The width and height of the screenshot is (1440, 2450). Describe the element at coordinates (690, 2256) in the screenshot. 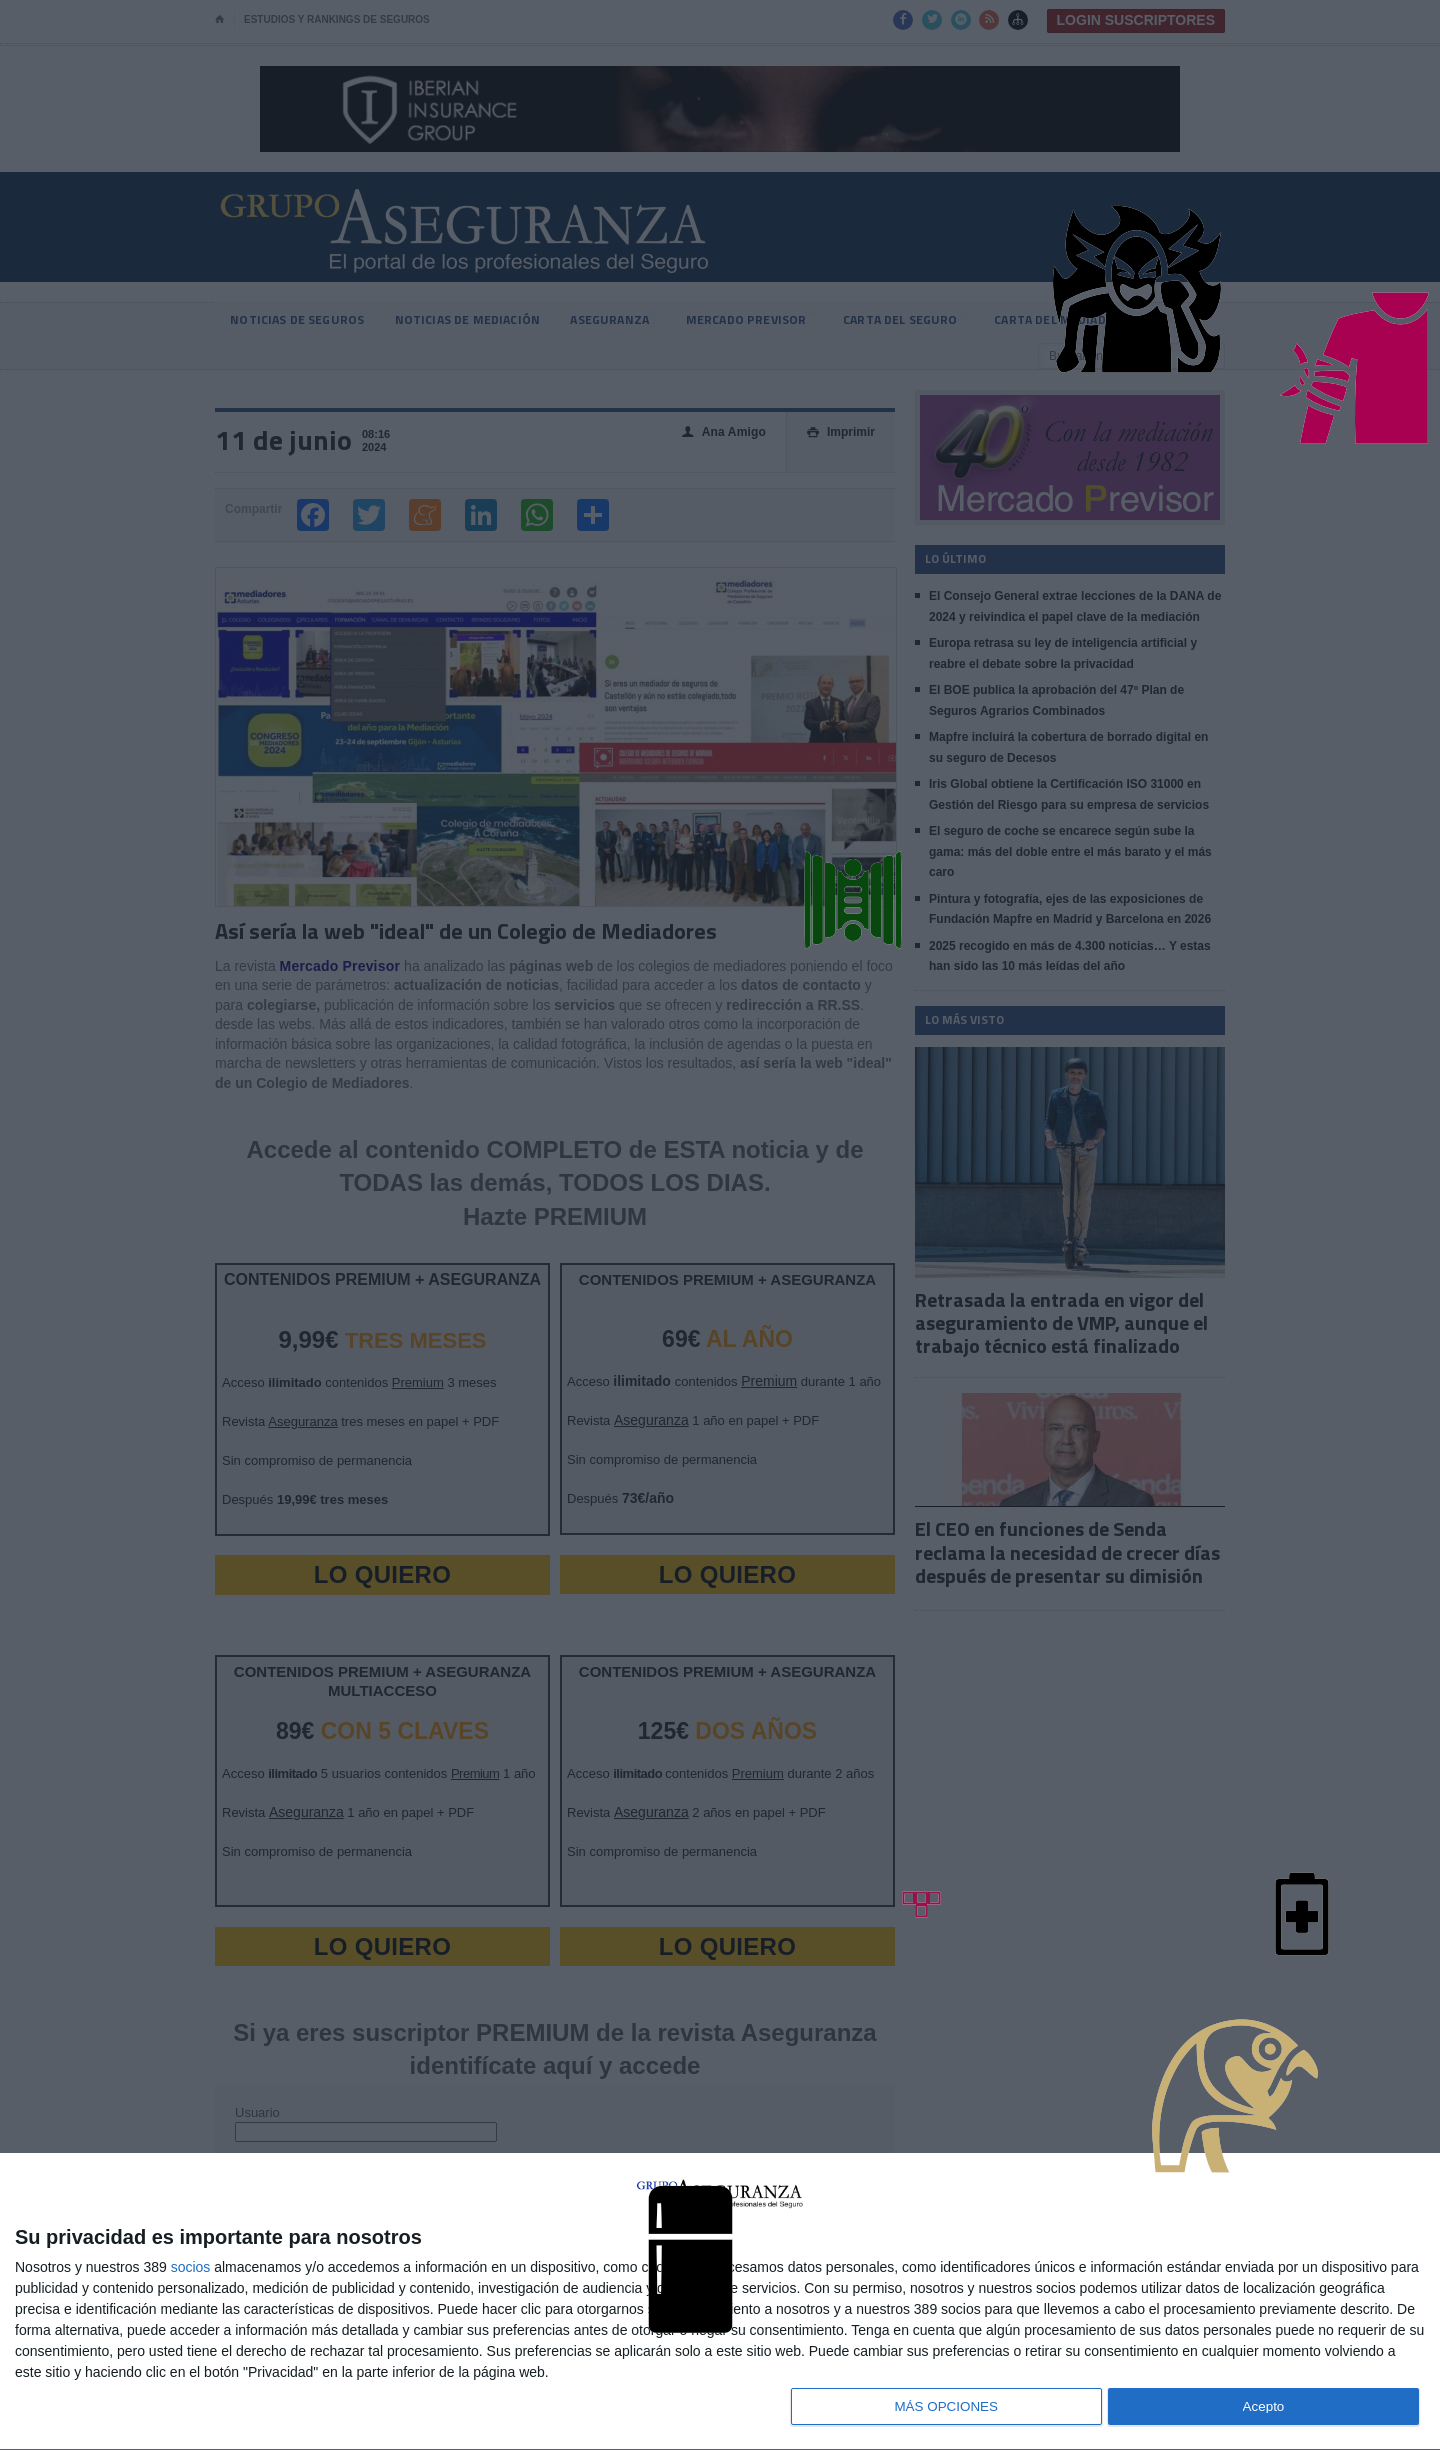

I see `access kitchen or food storage settings` at that location.